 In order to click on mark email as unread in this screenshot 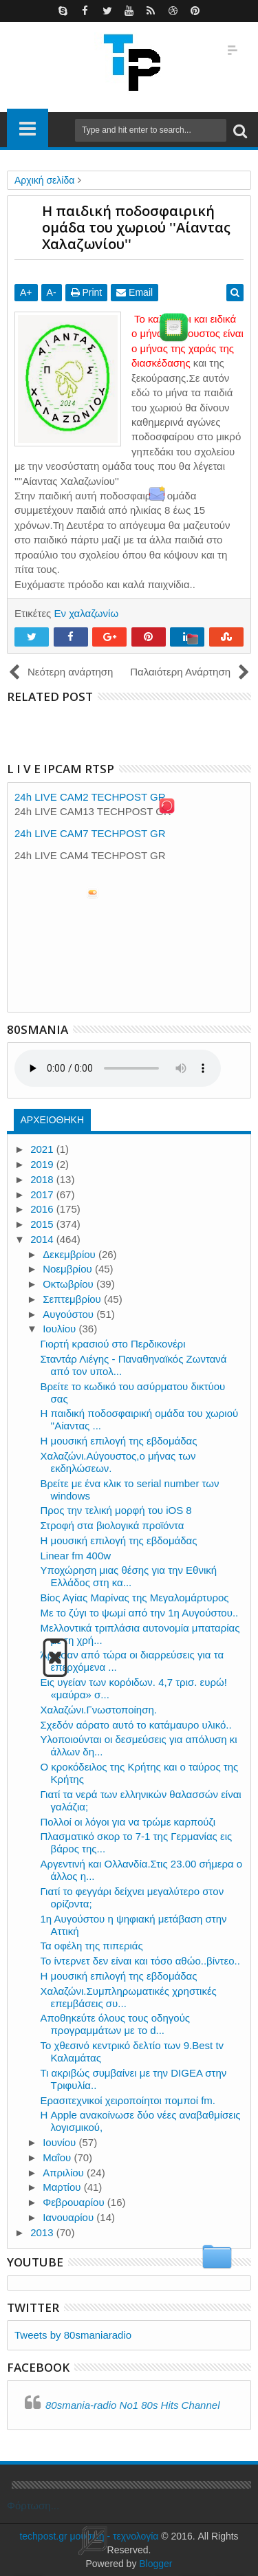, I will do `click(157, 494)`.